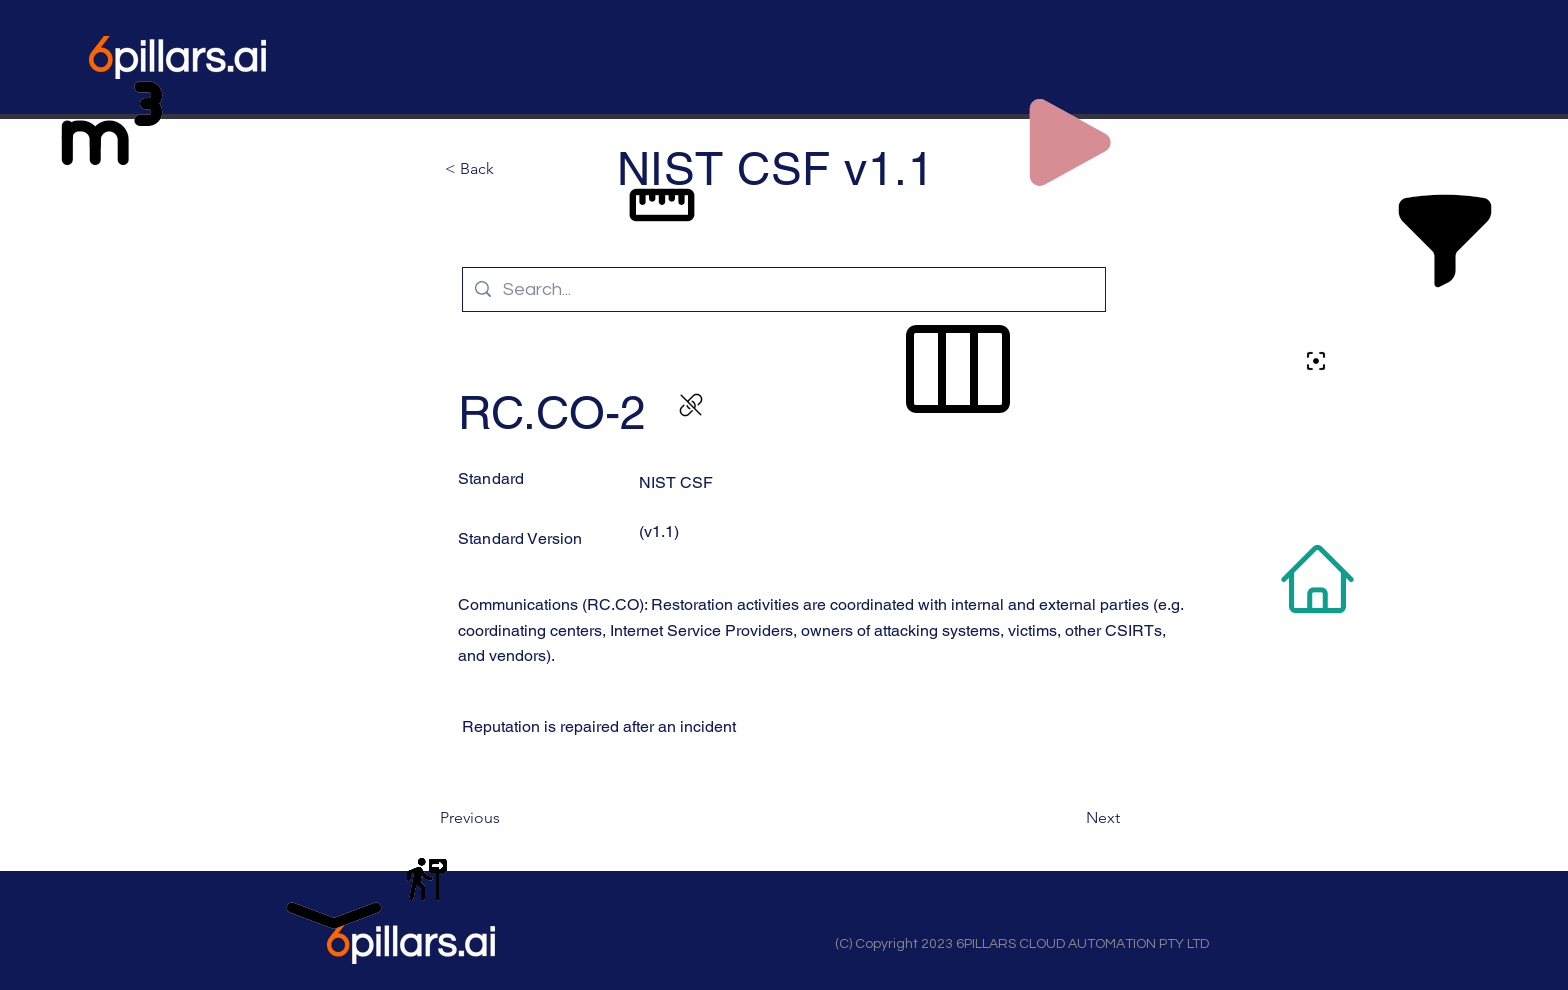 The height and width of the screenshot is (990, 1568). I want to click on filter or sort content, so click(1445, 241).